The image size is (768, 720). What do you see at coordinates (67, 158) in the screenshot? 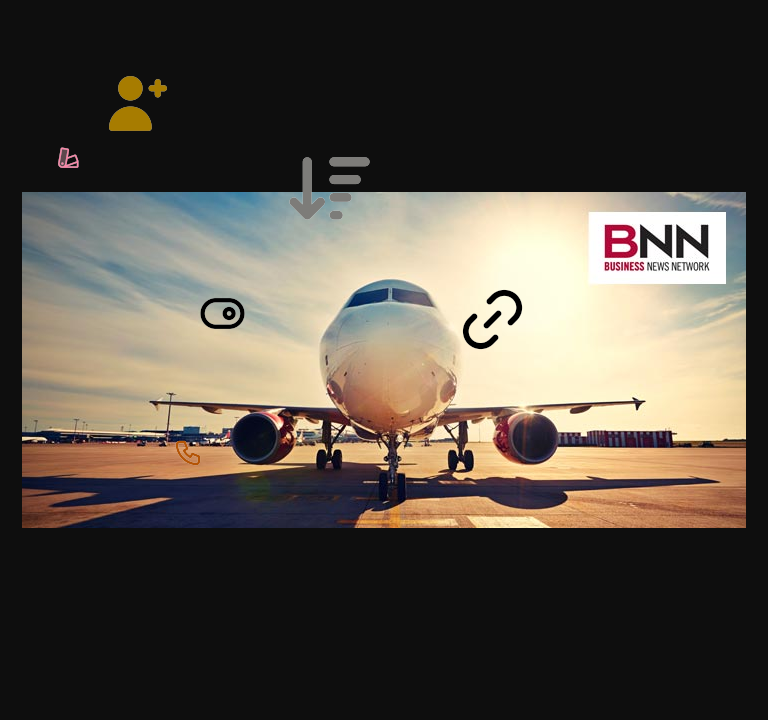
I see `access color palette or theme options` at bounding box center [67, 158].